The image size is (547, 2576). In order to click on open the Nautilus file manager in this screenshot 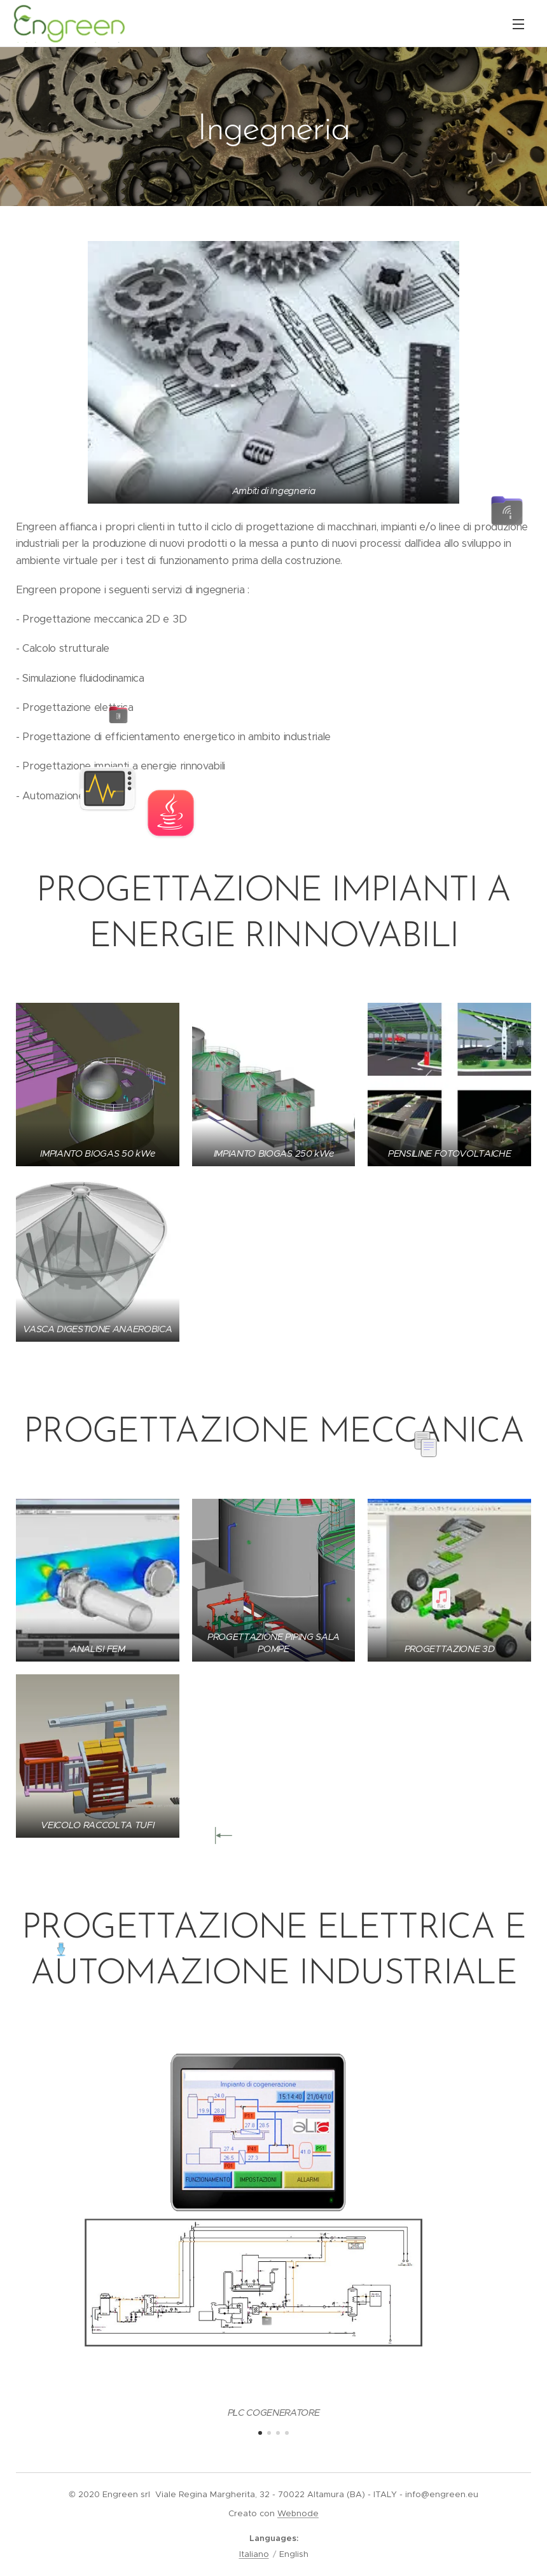, I will do `click(267, 2320)`.